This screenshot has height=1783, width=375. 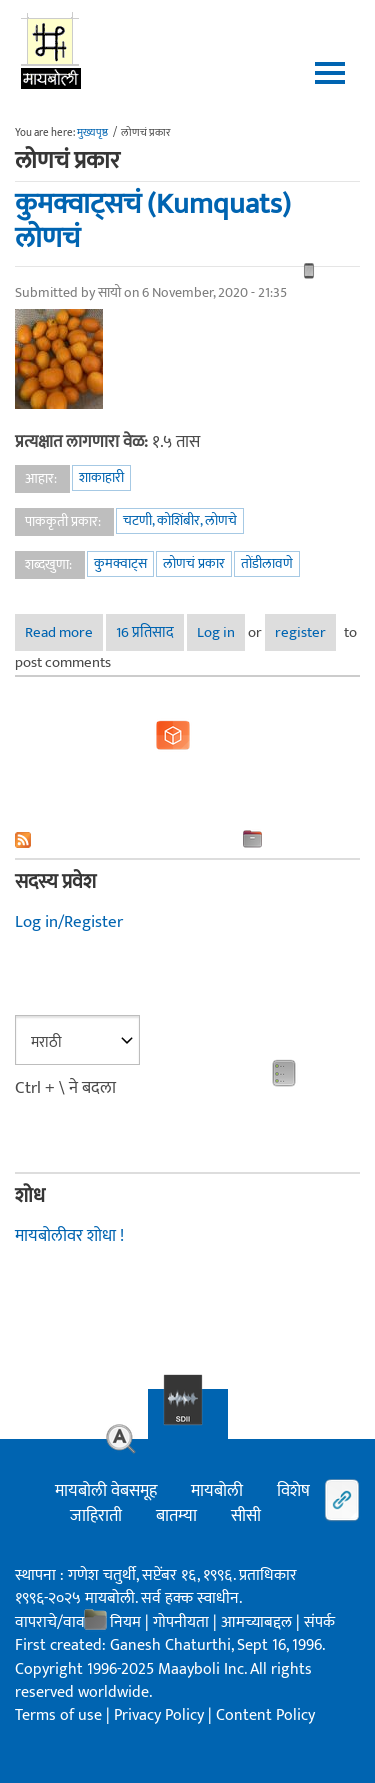 What do you see at coordinates (342, 1500) in the screenshot?
I see `a windows internet shortcut file` at bounding box center [342, 1500].